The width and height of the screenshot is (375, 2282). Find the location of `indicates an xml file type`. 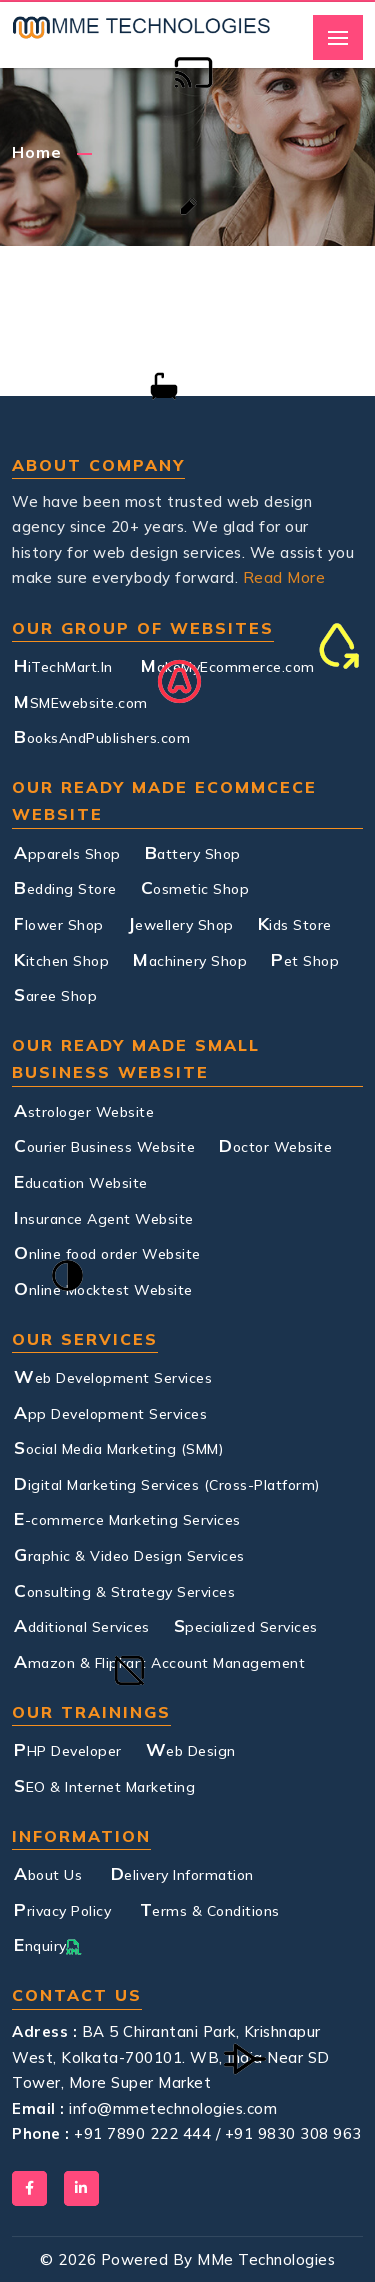

indicates an xml file type is located at coordinates (73, 1947).